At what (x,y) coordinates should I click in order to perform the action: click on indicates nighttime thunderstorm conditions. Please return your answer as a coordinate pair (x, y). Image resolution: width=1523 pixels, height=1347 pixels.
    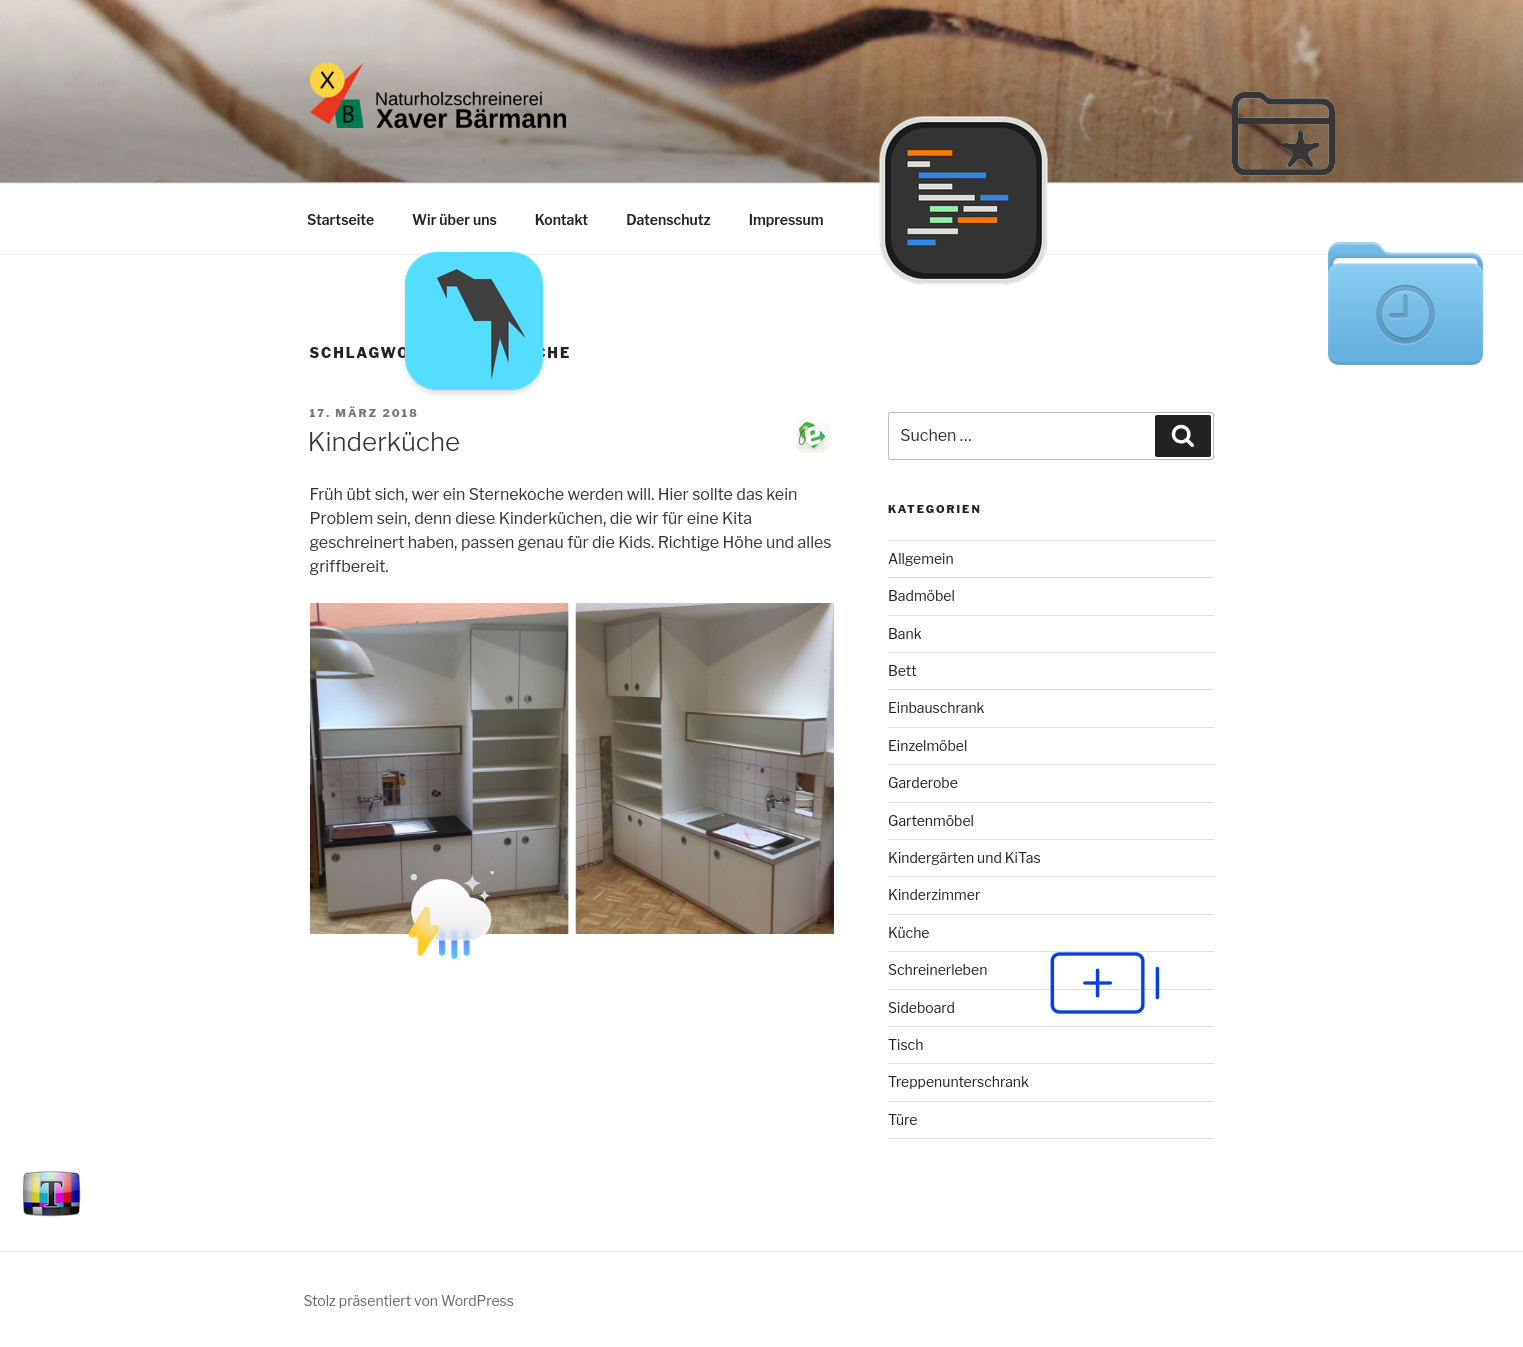
    Looking at the image, I should click on (451, 915).